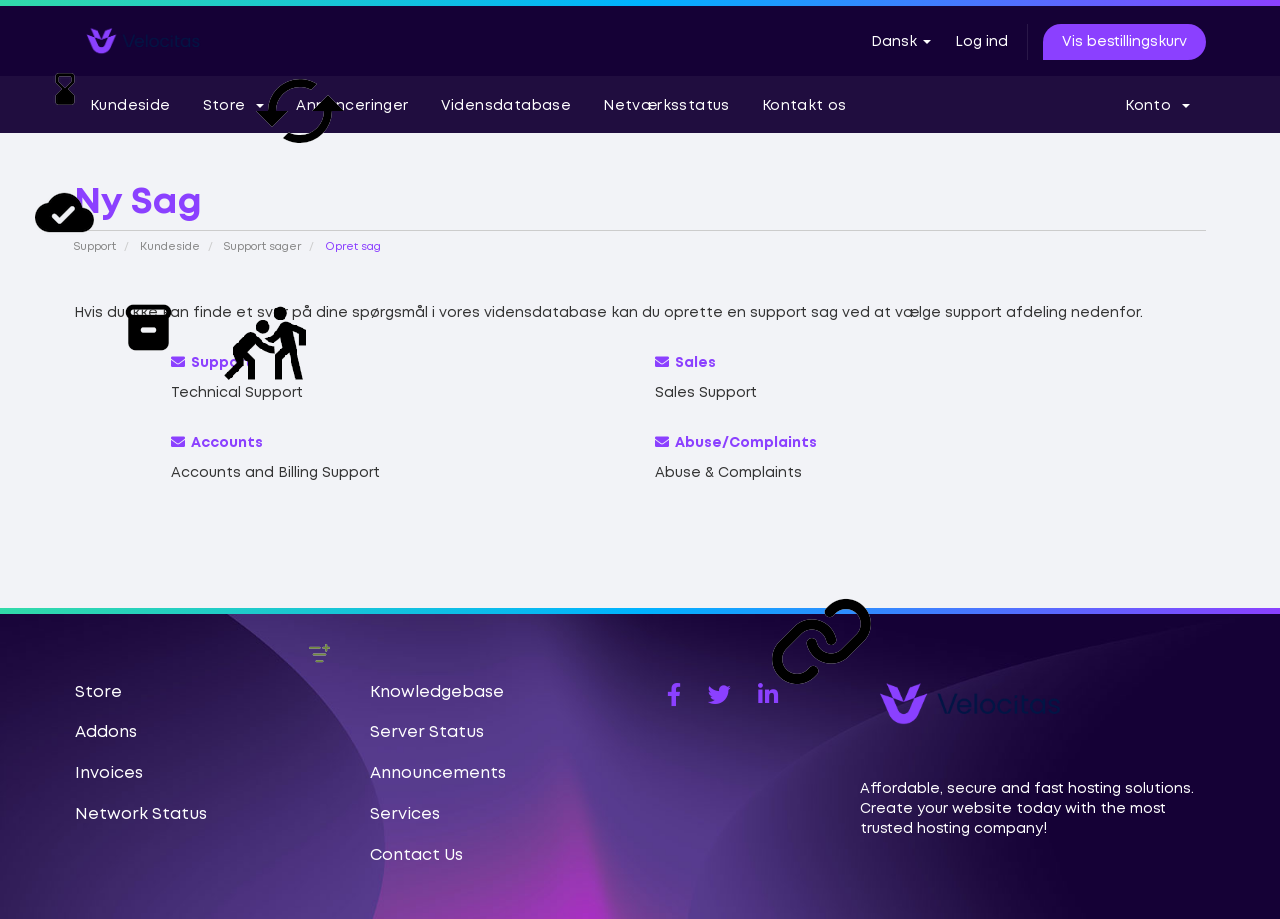 This screenshot has width=1280, height=919. I want to click on copy or share a link, so click(821, 641).